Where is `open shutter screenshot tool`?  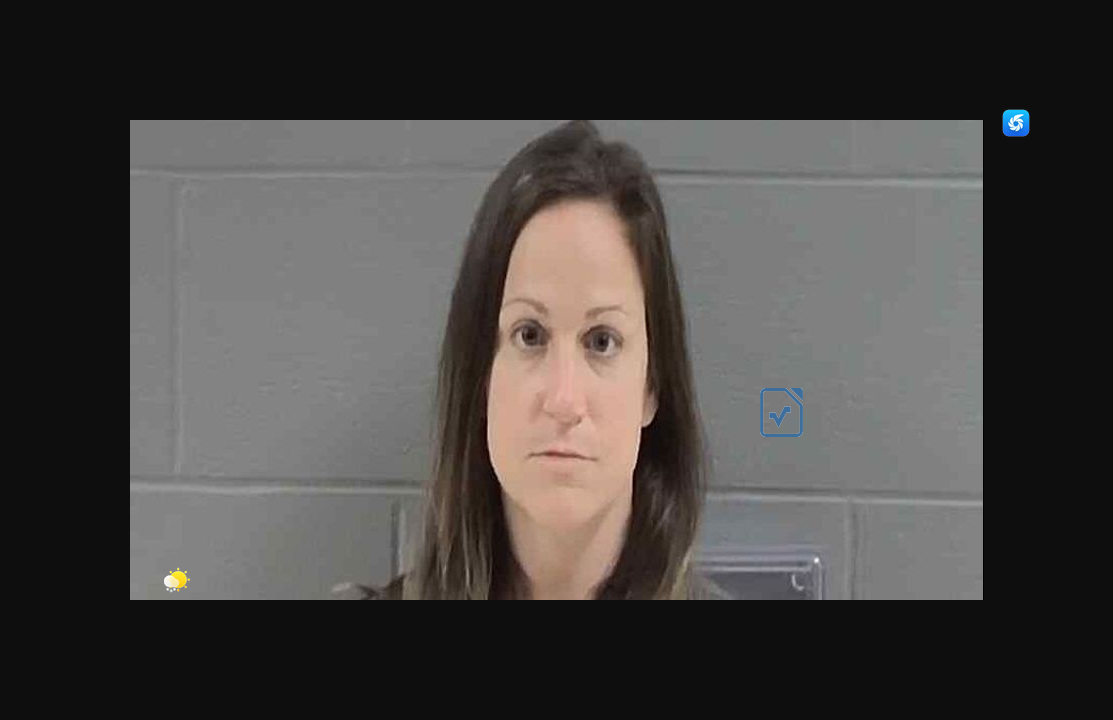
open shutter screenshot tool is located at coordinates (1016, 123).